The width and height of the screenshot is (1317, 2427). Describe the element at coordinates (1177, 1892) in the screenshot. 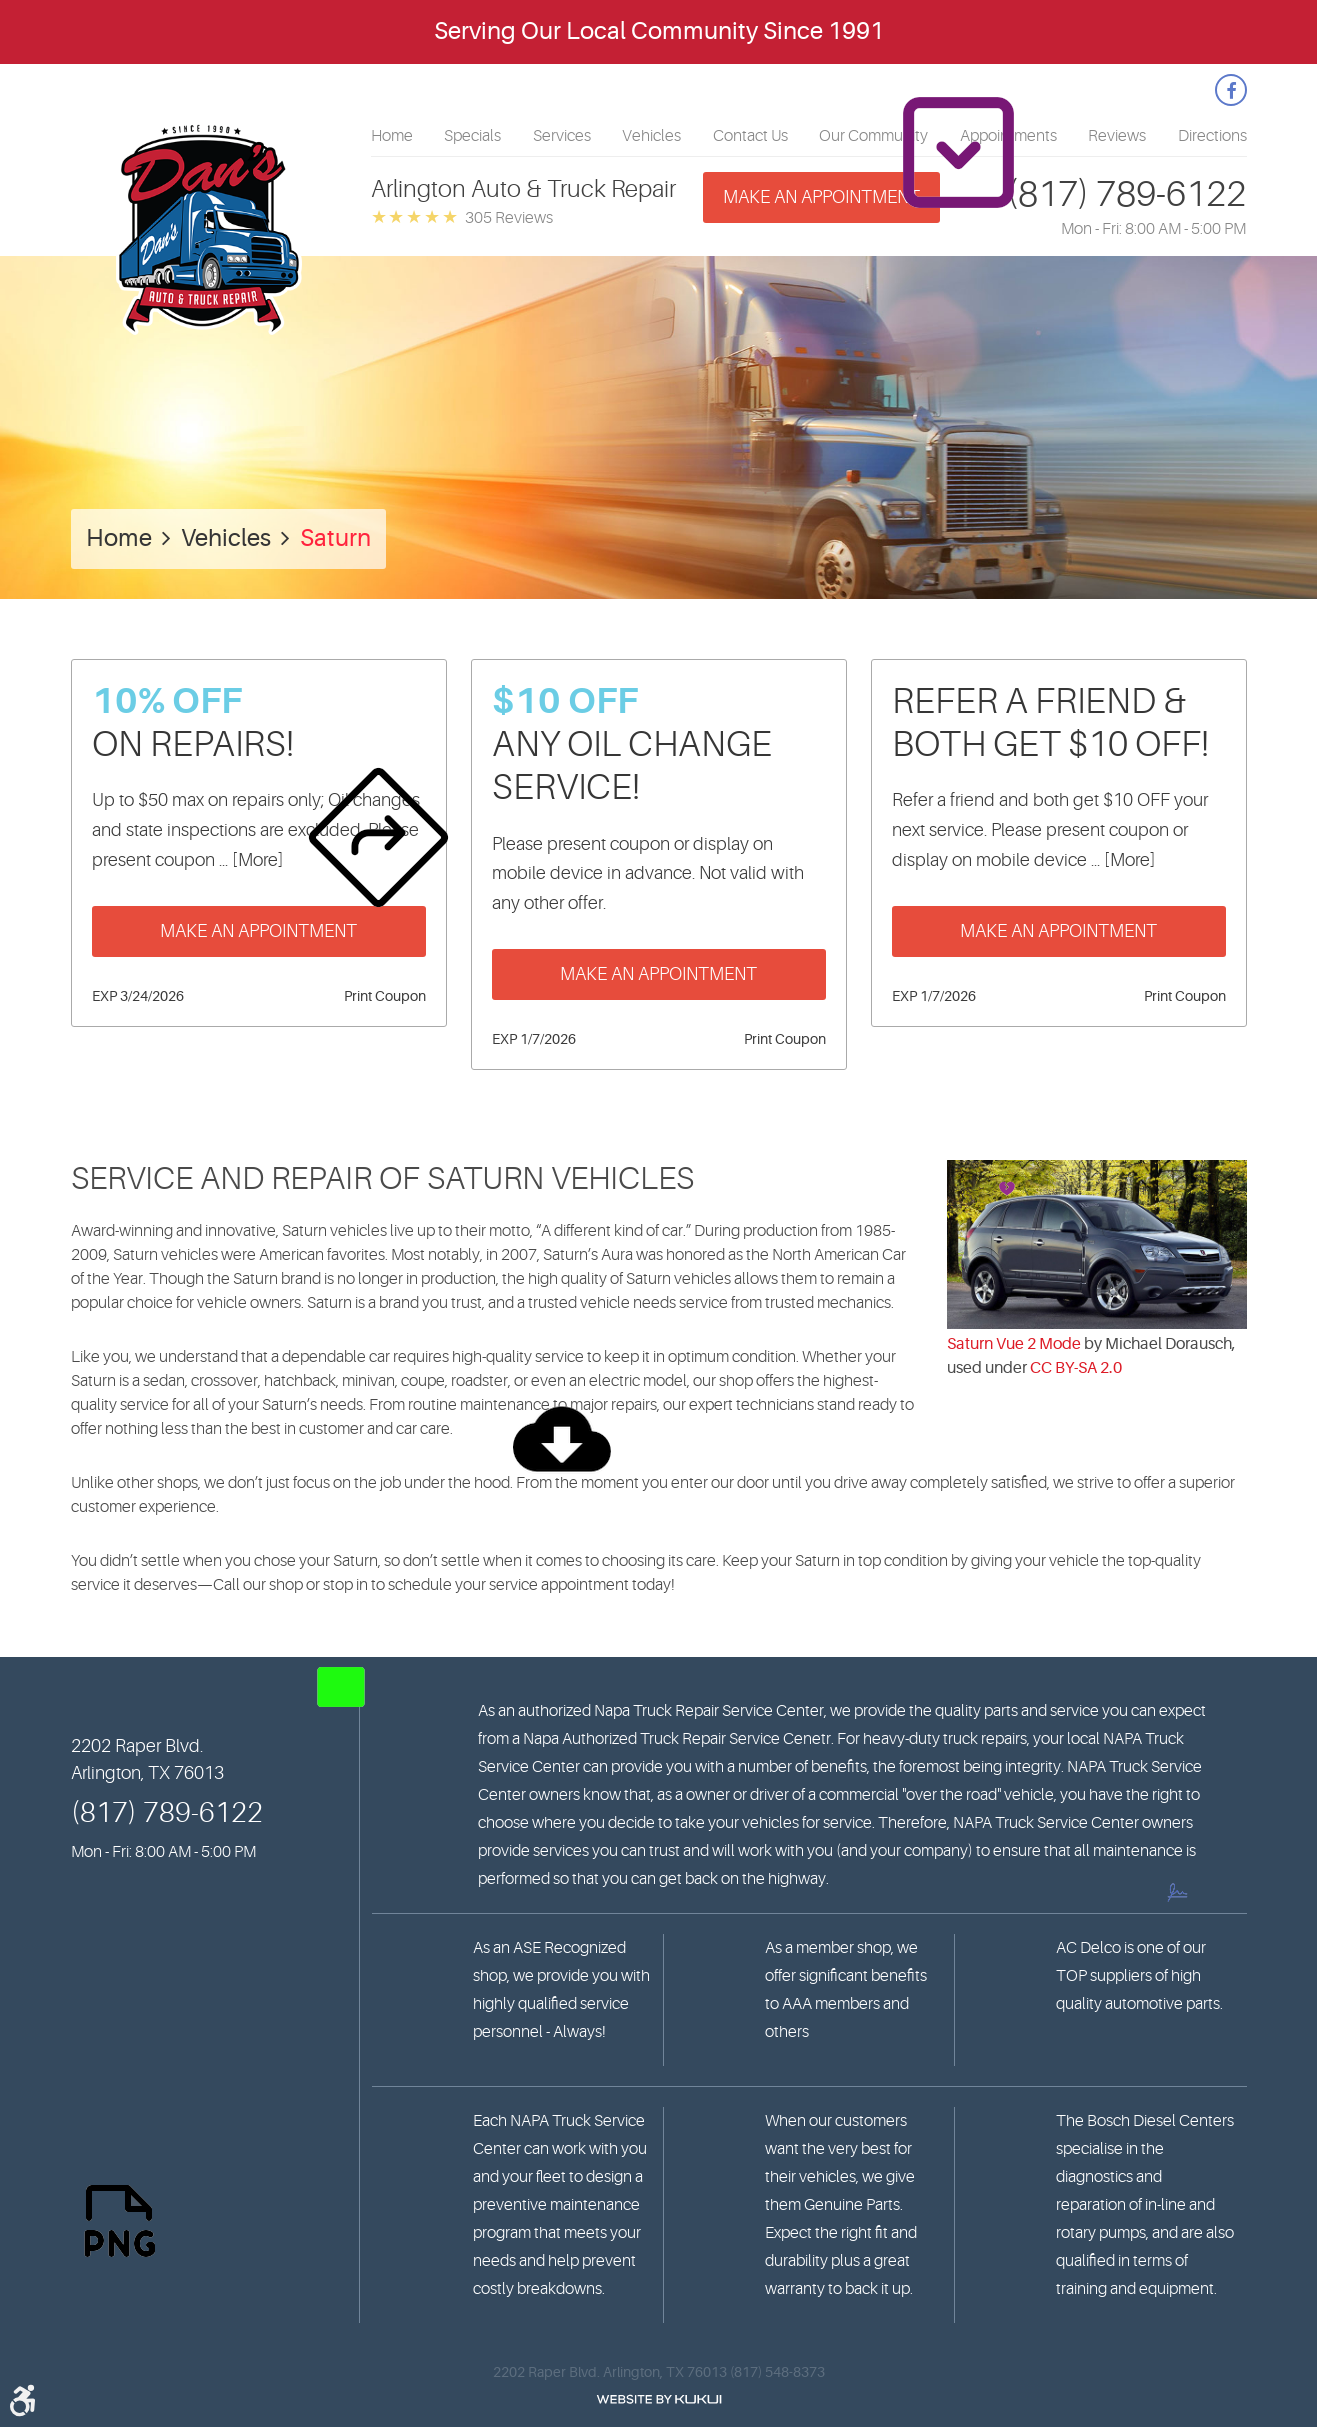

I see `add your signature to a document` at that location.